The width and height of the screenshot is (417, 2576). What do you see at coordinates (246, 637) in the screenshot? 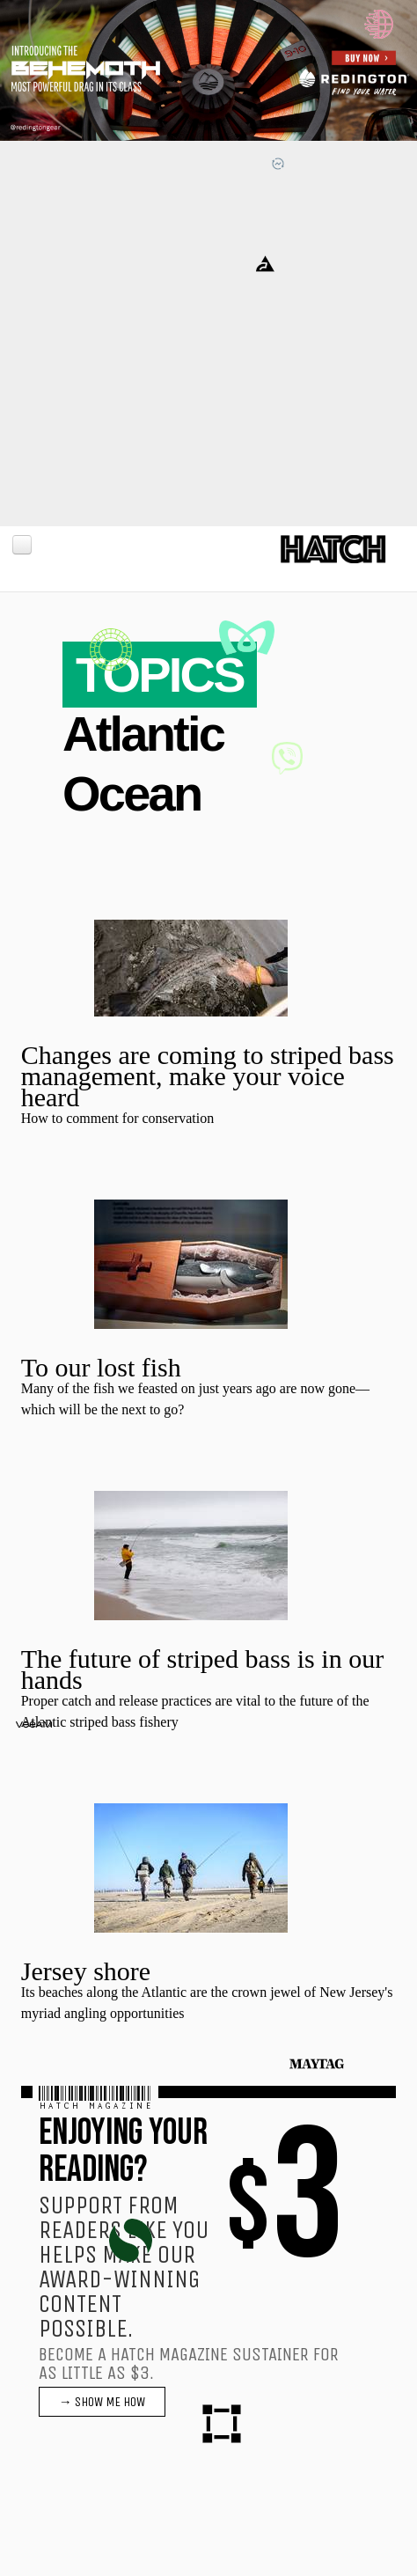
I see `tokyo metro logo` at bounding box center [246, 637].